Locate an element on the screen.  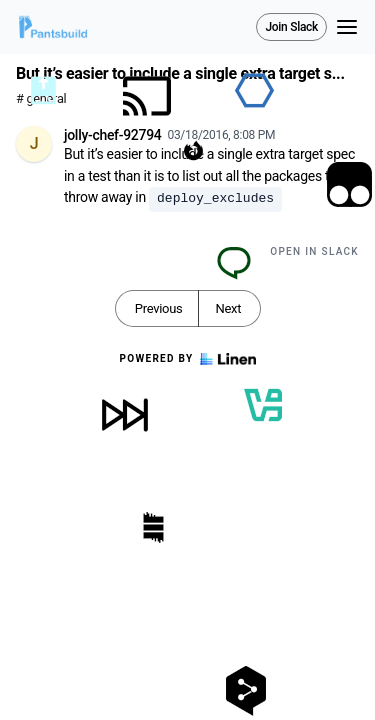
select hexagon shape tool is located at coordinates (254, 90).